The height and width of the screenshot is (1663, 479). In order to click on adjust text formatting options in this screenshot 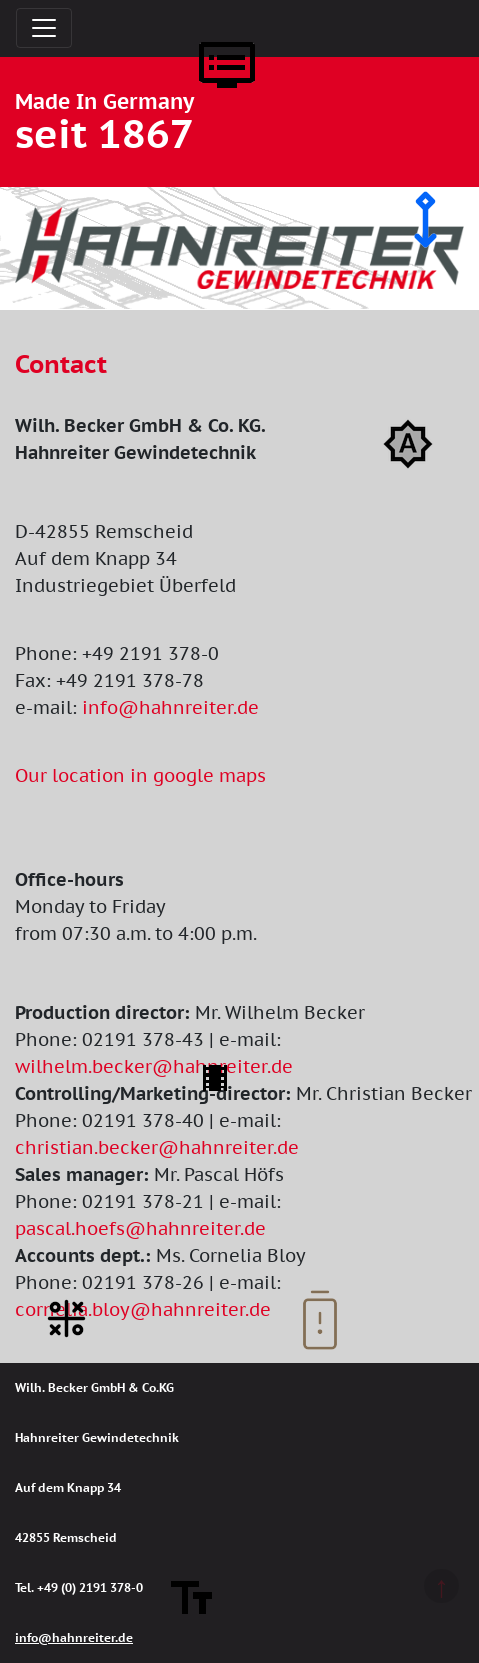, I will do `click(191, 1598)`.